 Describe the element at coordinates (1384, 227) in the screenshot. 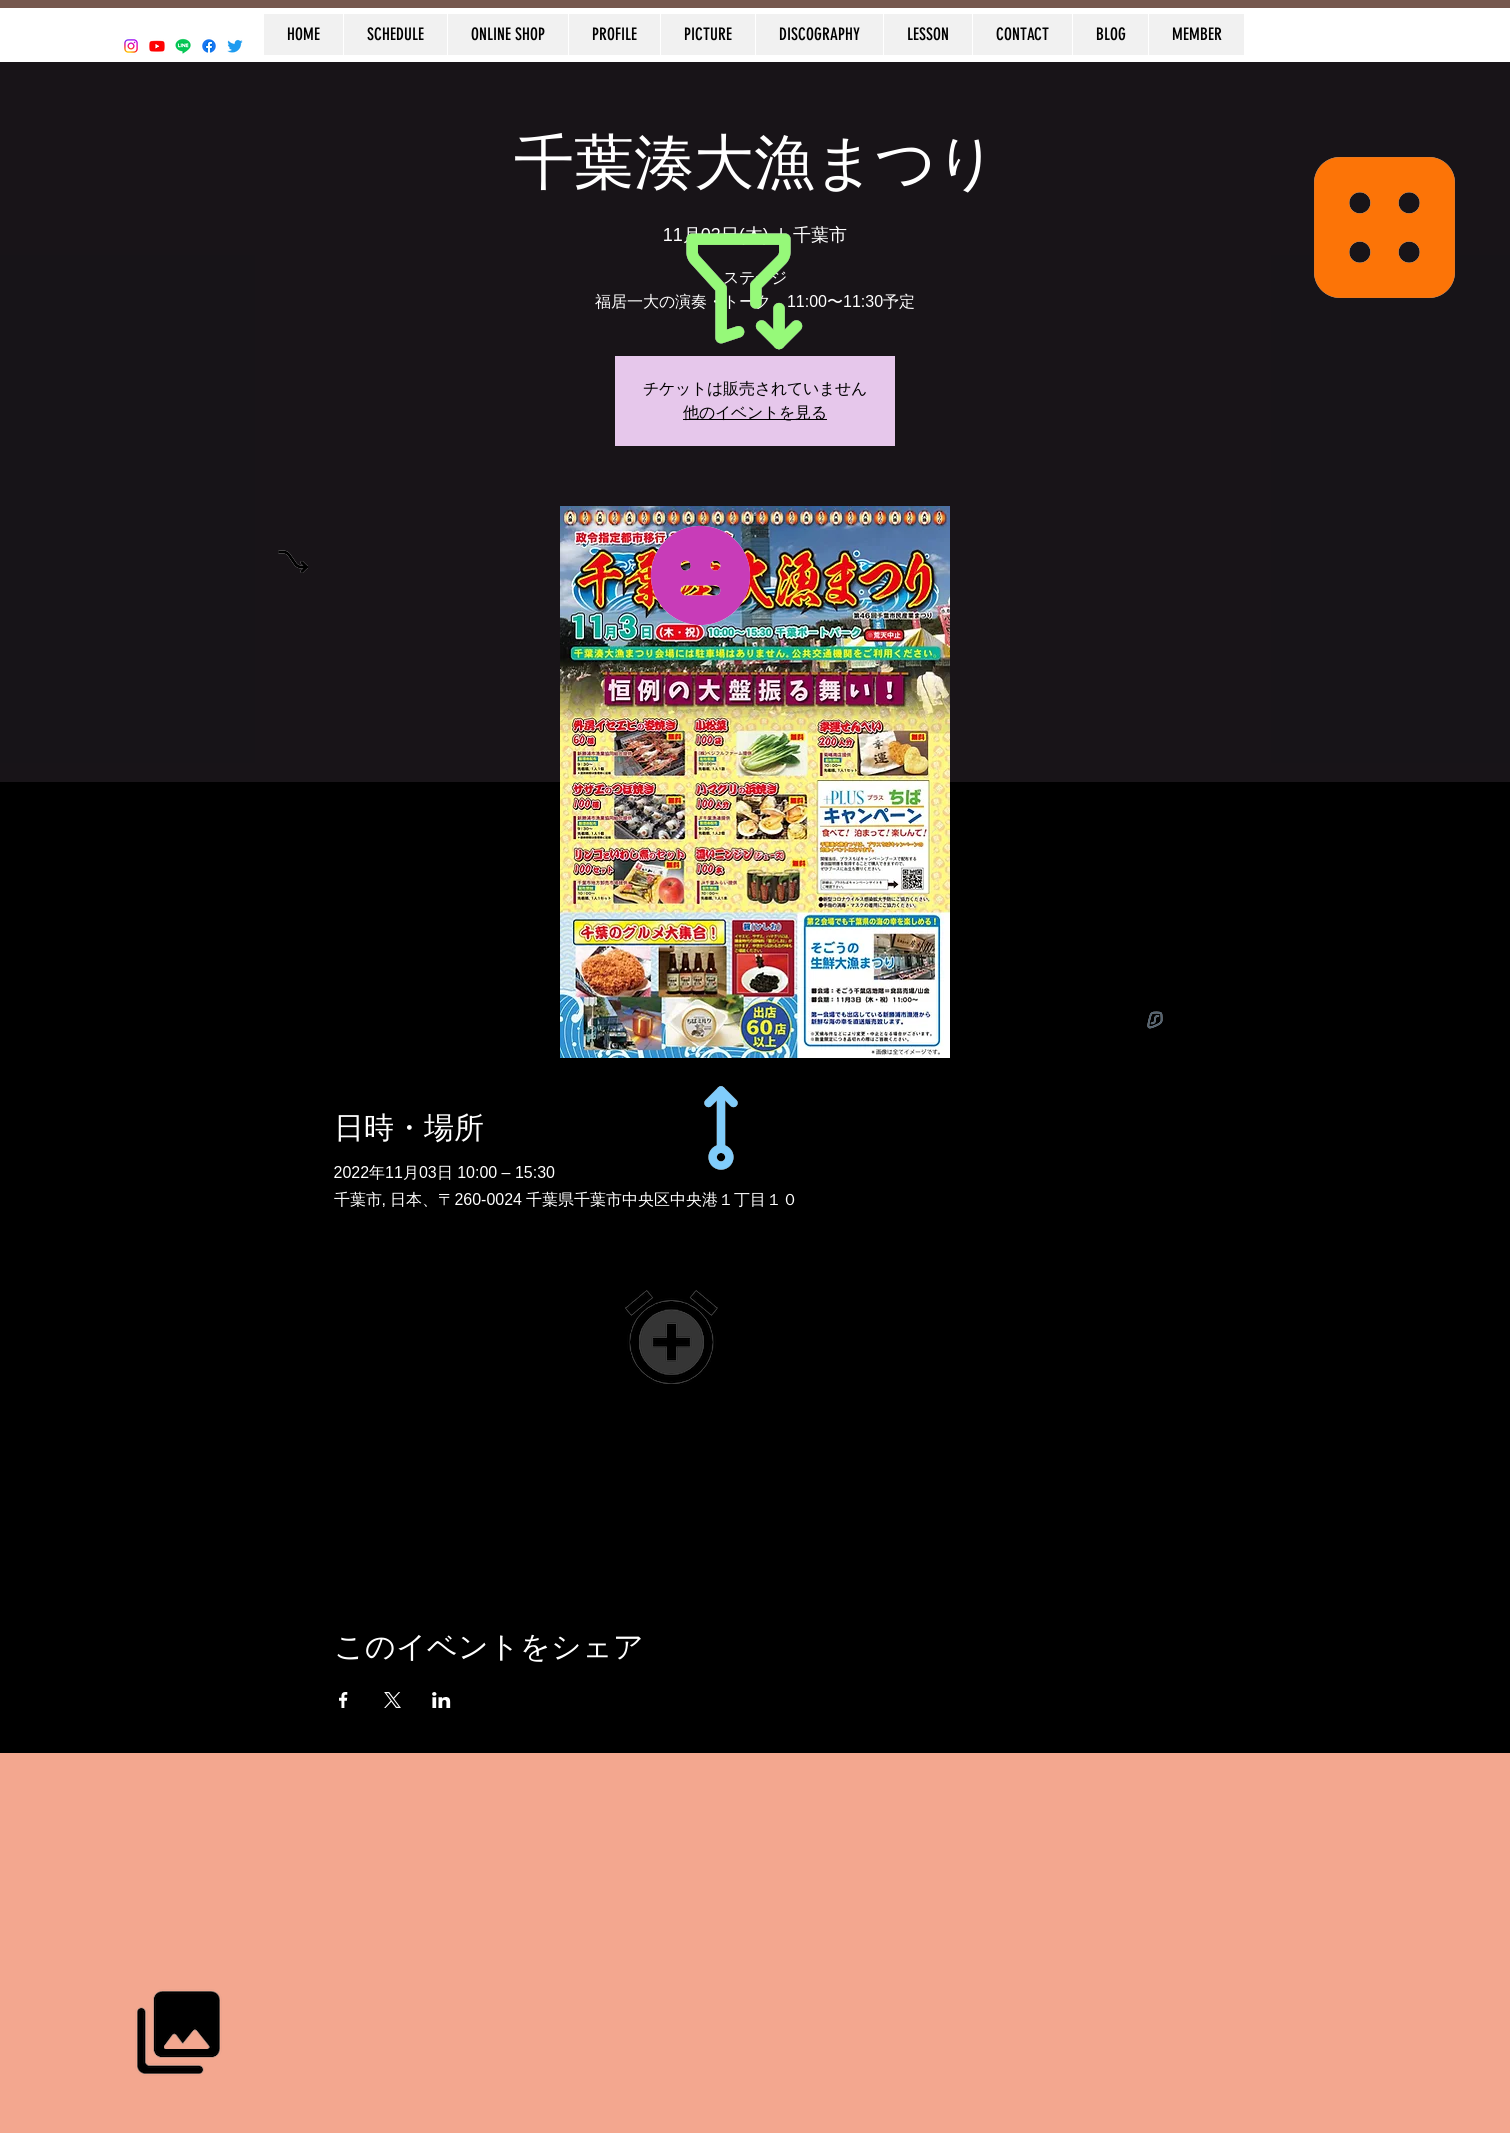

I see `randomize or shuffle content` at that location.